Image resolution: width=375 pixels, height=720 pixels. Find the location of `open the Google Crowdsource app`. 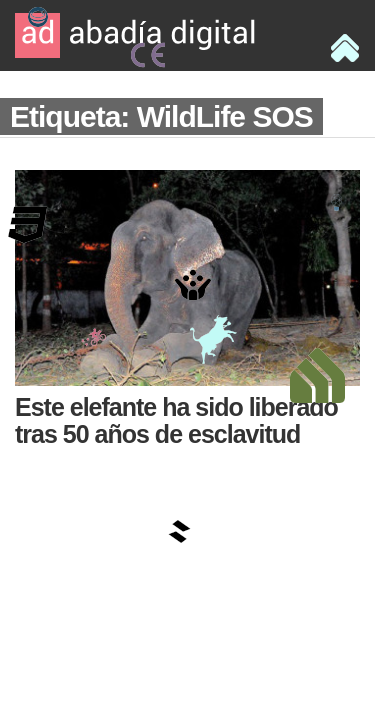

open the Google Crowdsource app is located at coordinates (193, 285).